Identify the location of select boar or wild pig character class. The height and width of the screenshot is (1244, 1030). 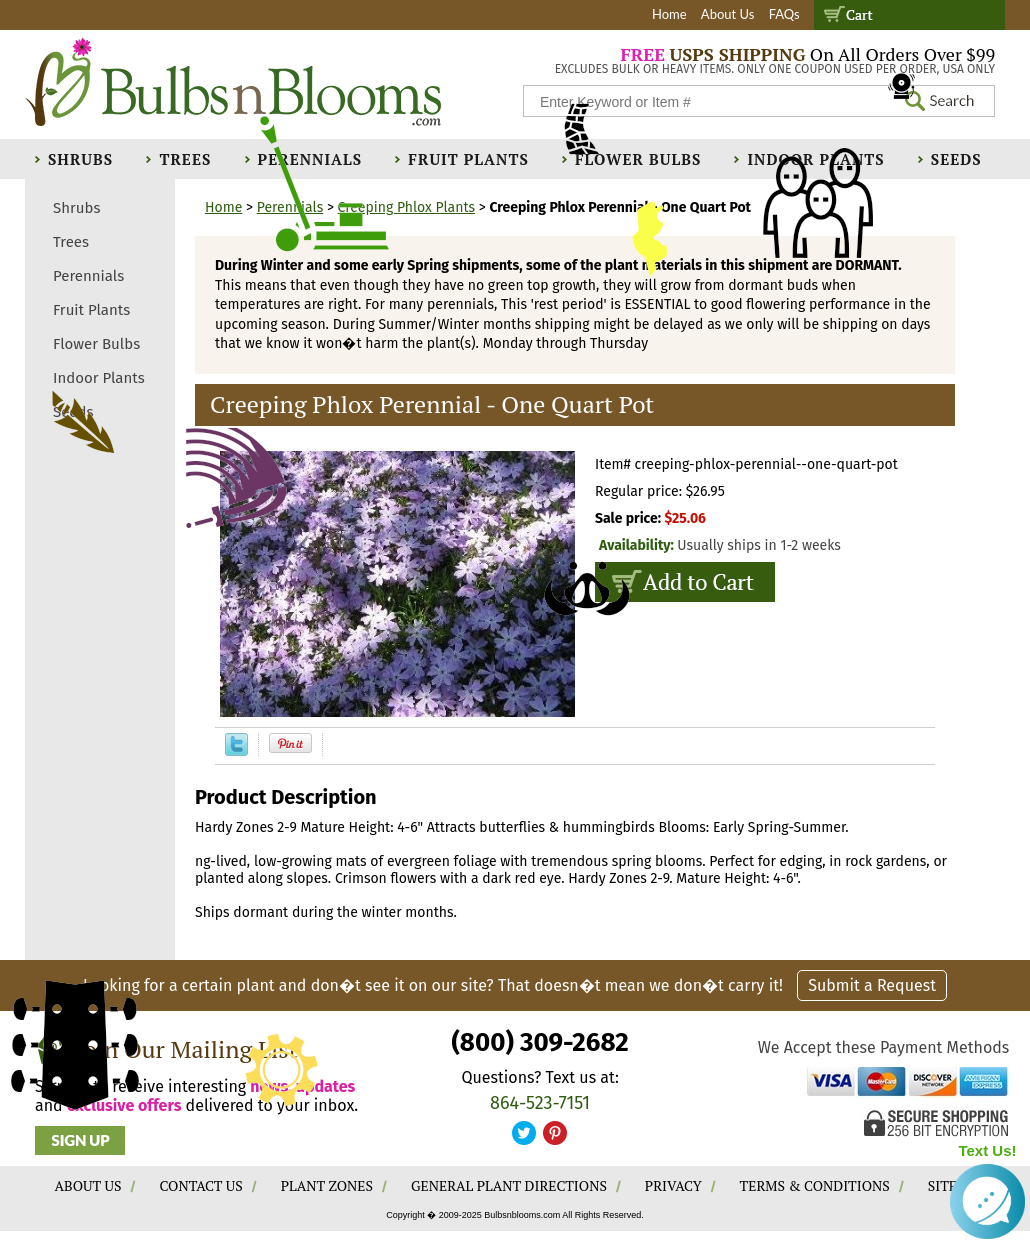
(587, 586).